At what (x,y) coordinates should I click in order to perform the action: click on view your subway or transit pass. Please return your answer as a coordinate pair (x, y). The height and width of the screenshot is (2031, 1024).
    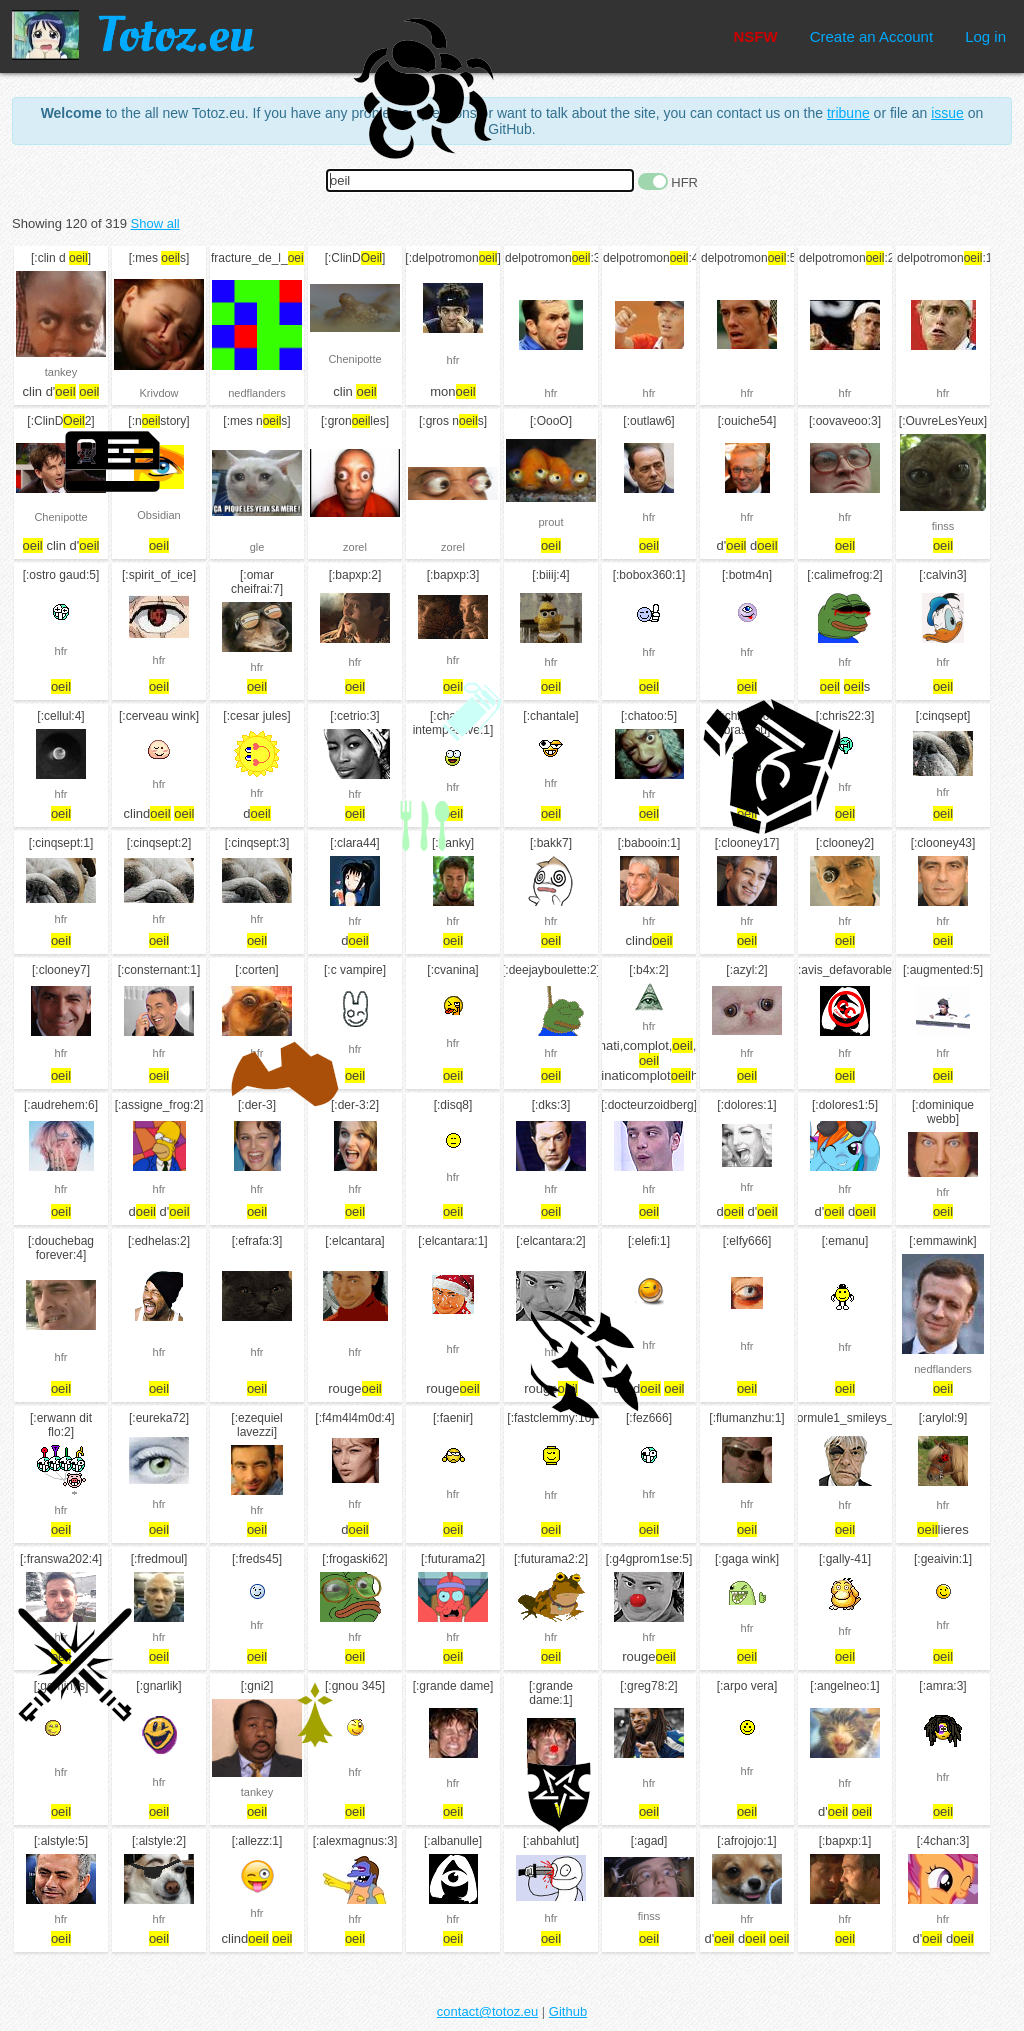
    Looking at the image, I should click on (111, 461).